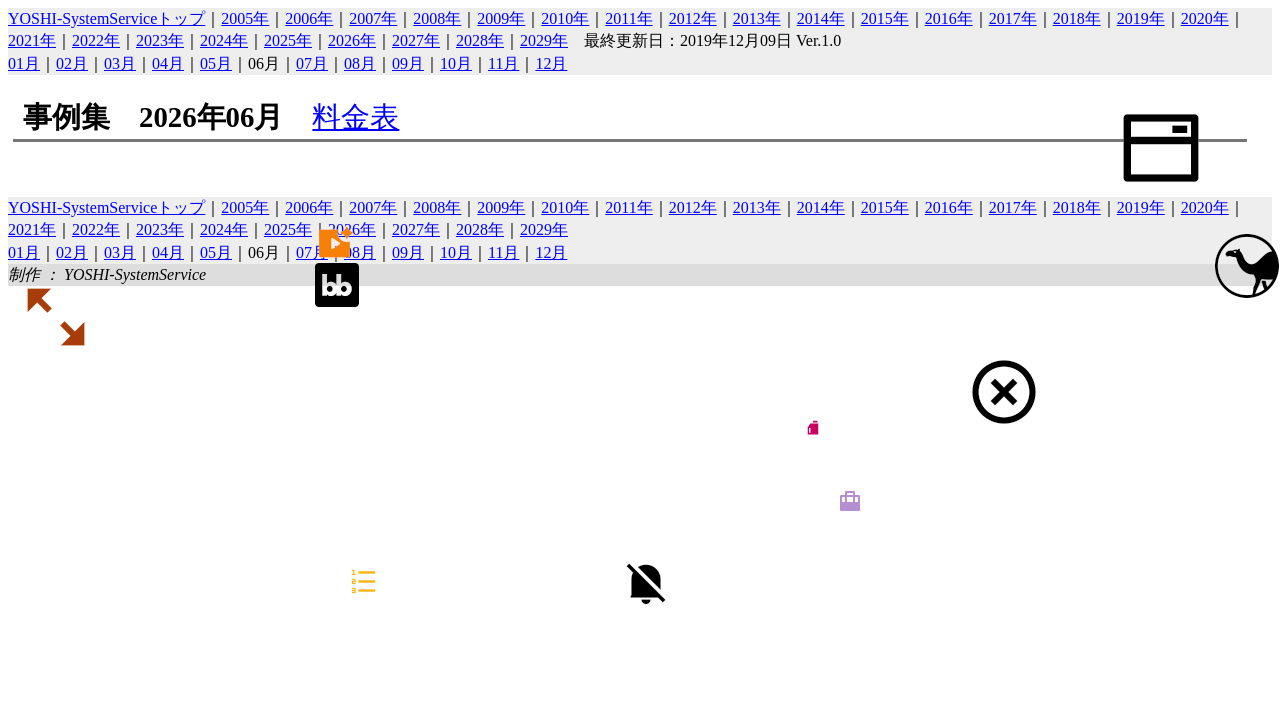  What do you see at coordinates (334, 243) in the screenshot?
I see `access AI-powered video features` at bounding box center [334, 243].